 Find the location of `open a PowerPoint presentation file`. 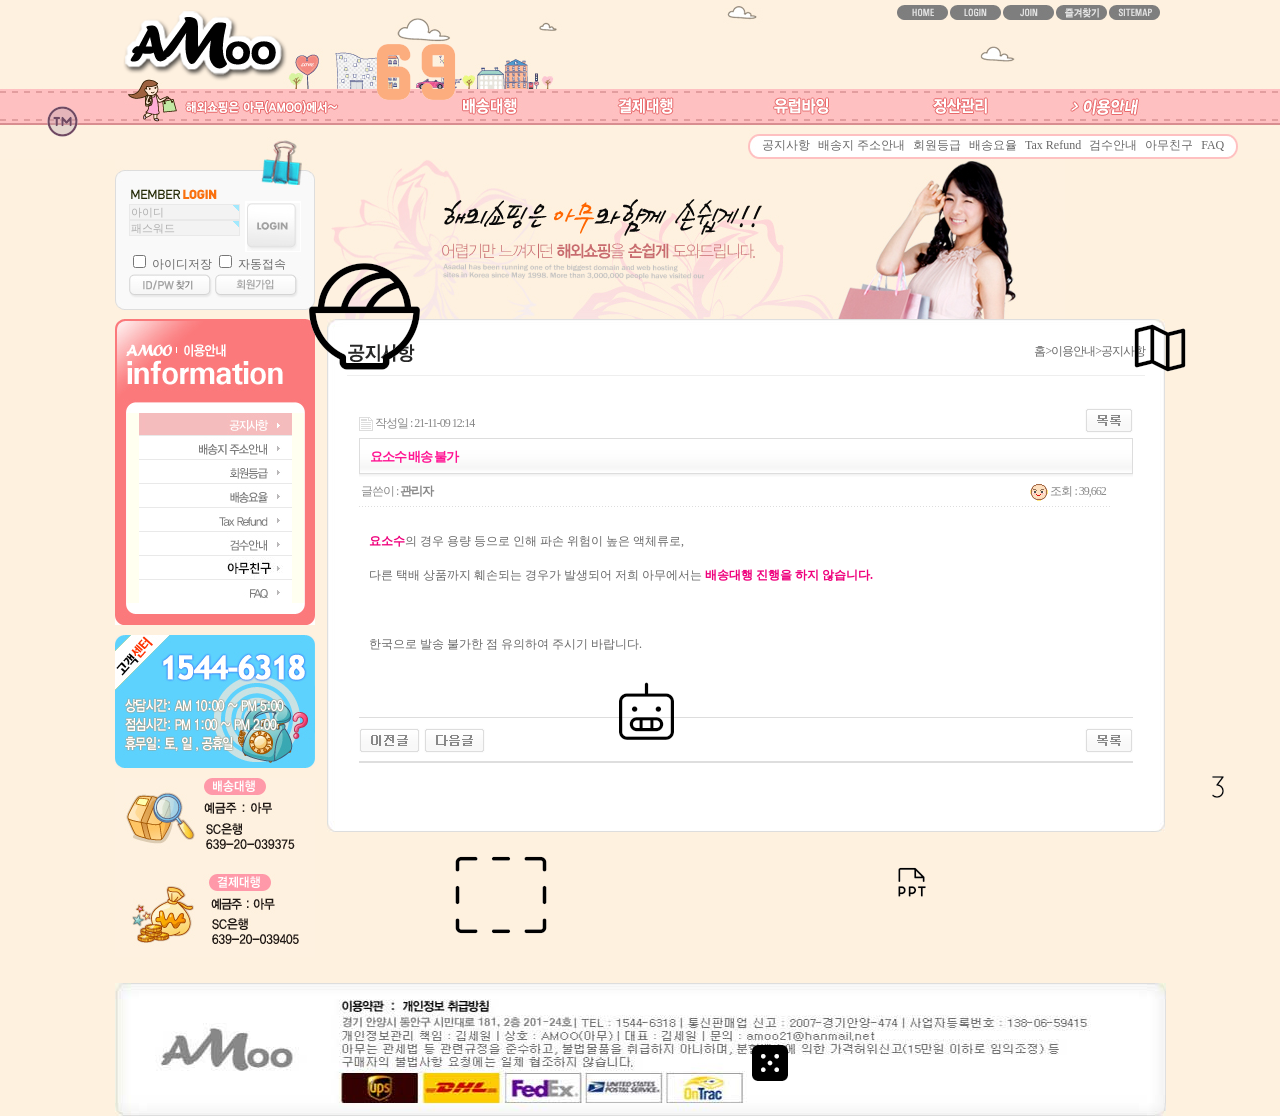

open a PowerPoint presentation file is located at coordinates (911, 883).